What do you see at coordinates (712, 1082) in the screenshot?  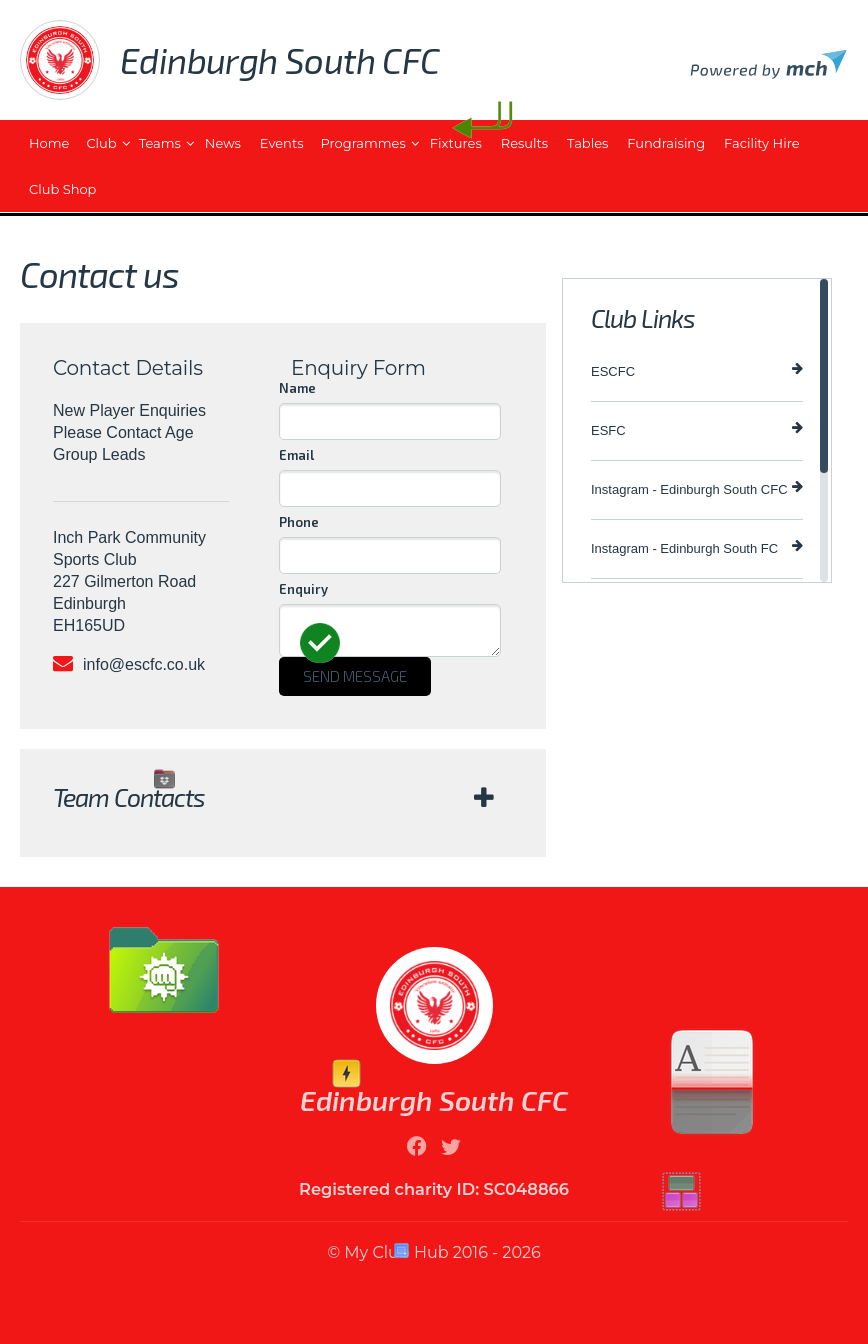 I see `open simple scan document scanner app` at bounding box center [712, 1082].